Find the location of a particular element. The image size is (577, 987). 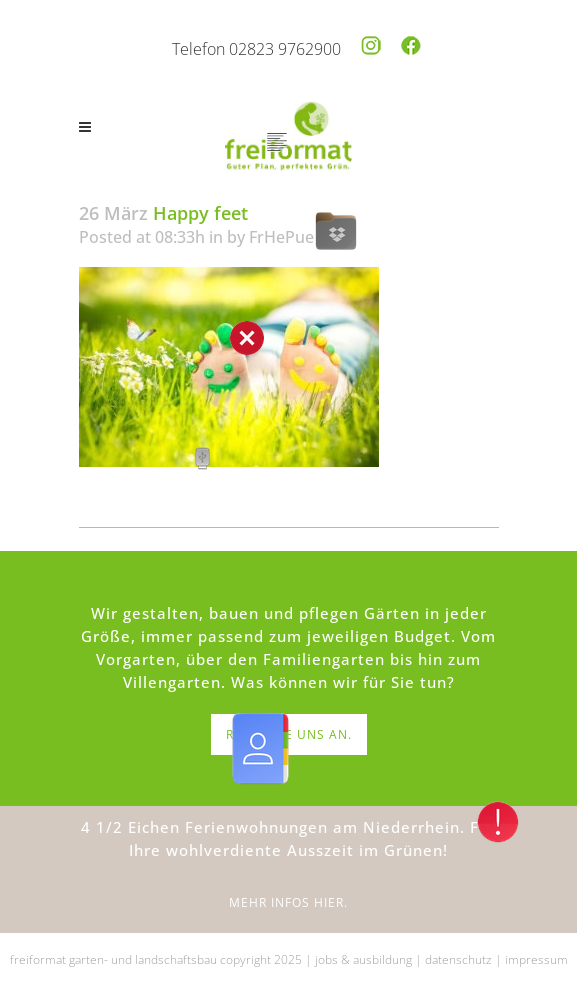

dismiss or cancel a dialog is located at coordinates (247, 338).